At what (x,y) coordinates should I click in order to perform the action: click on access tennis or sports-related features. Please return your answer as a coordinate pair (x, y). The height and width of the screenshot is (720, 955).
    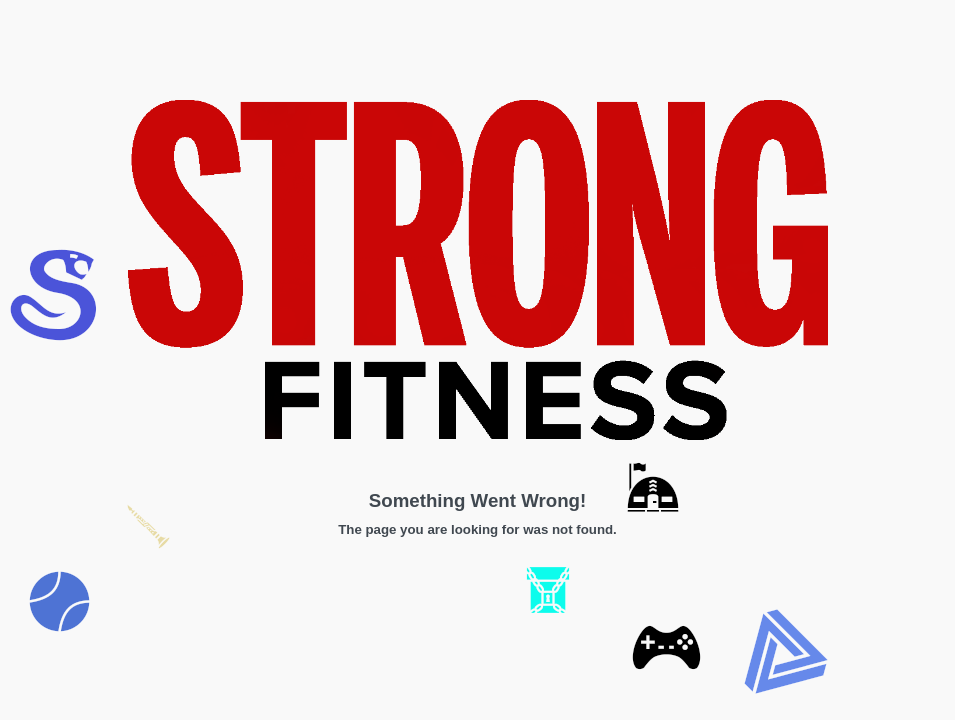
    Looking at the image, I should click on (59, 601).